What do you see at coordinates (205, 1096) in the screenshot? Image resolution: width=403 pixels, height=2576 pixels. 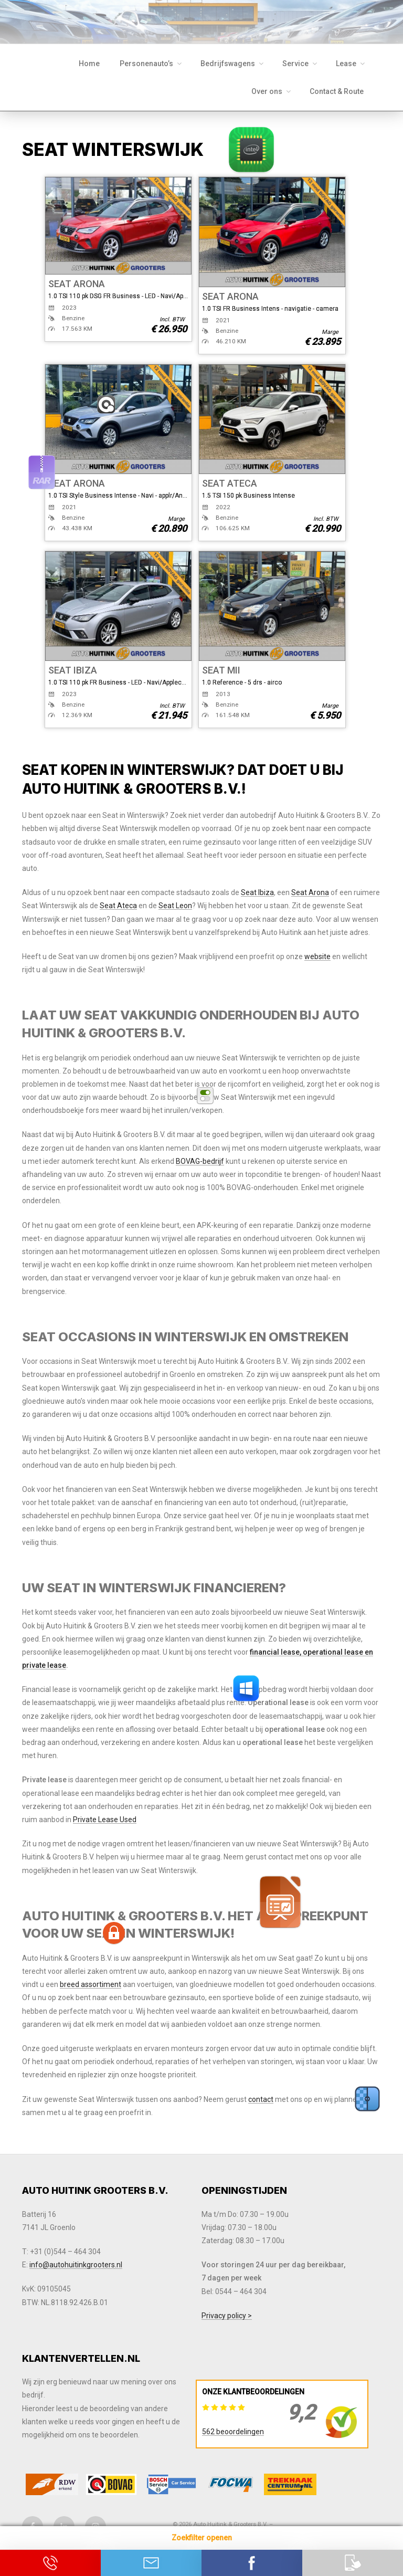 I see `open desktop preferences or settings` at bounding box center [205, 1096].